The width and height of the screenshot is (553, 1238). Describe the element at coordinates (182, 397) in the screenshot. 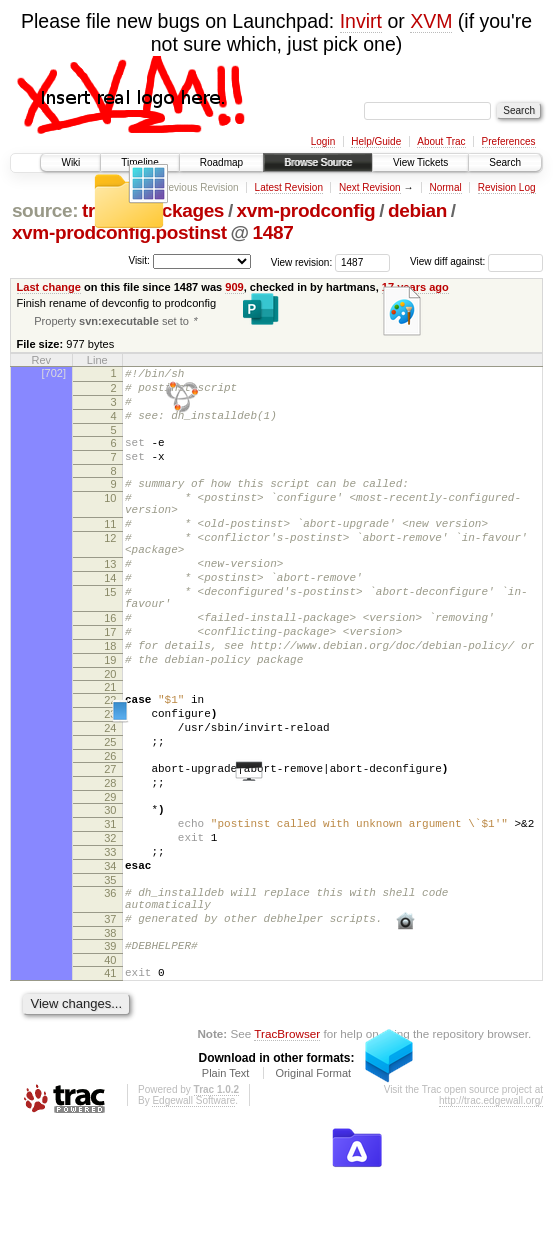

I see `access bonjour network discovery settings` at that location.